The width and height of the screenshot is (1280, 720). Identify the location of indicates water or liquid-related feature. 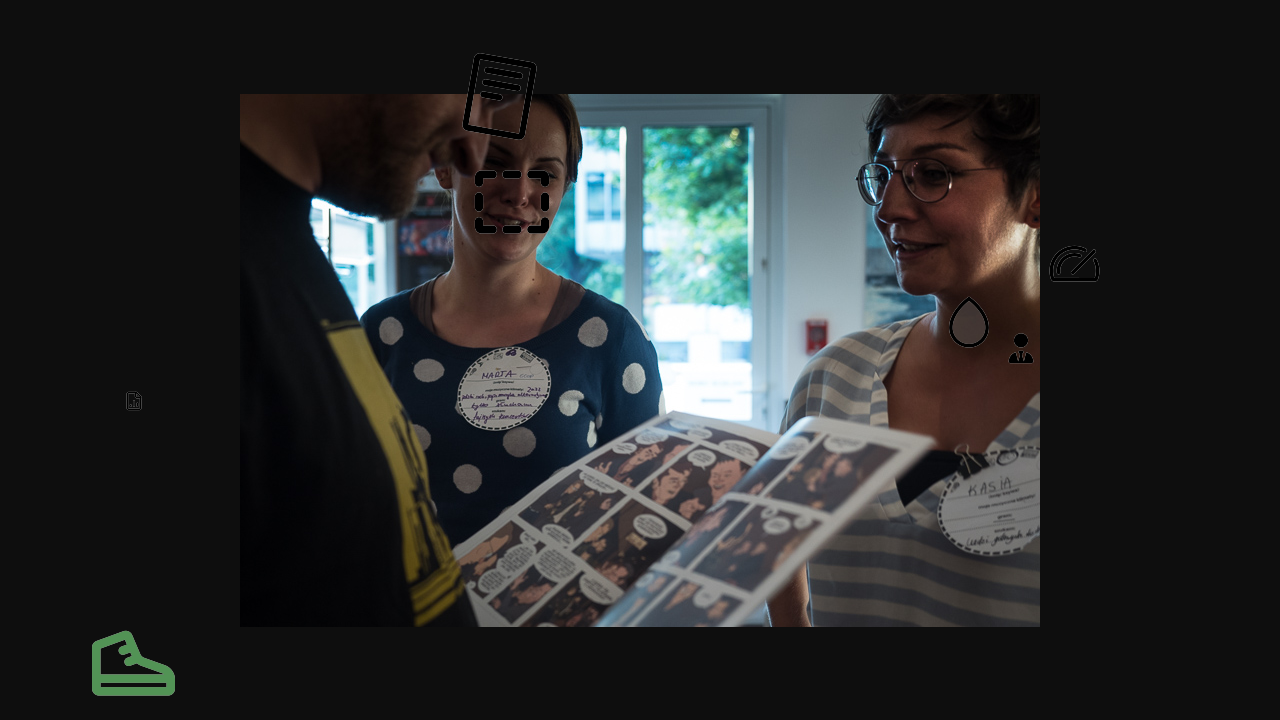
(969, 324).